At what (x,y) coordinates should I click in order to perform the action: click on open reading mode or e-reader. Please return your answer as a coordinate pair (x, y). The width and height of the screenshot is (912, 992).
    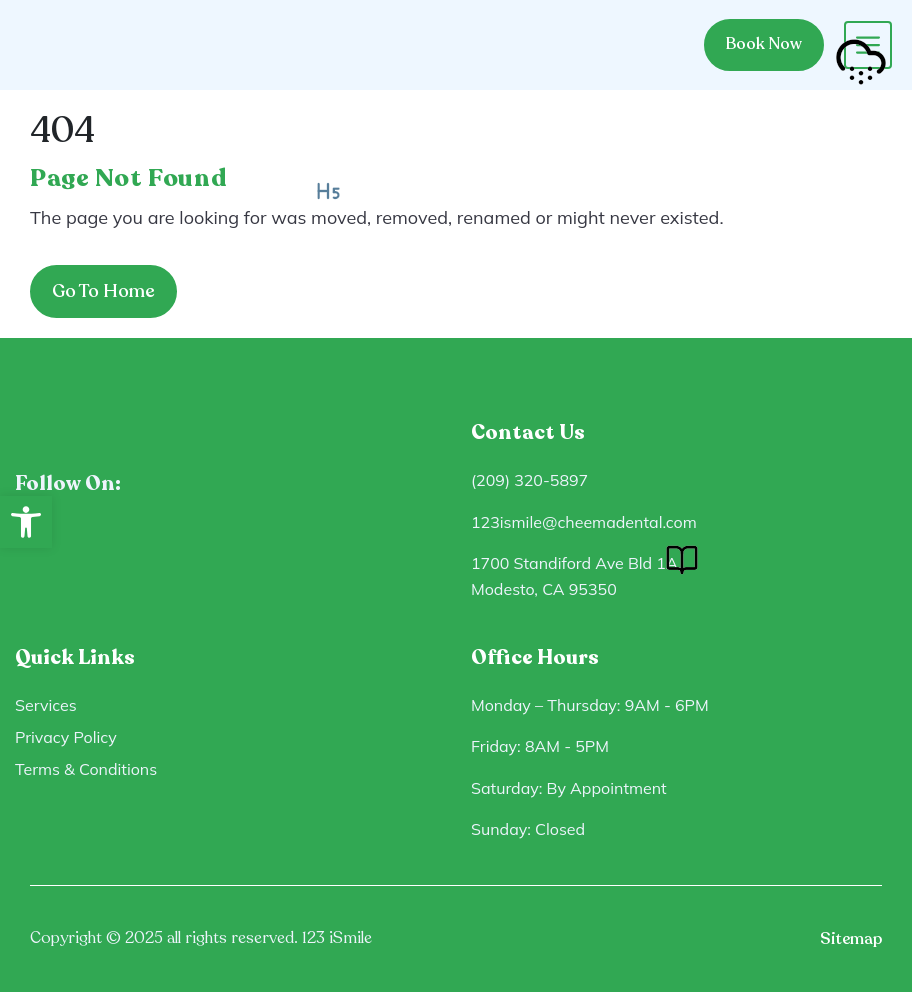
    Looking at the image, I should click on (682, 560).